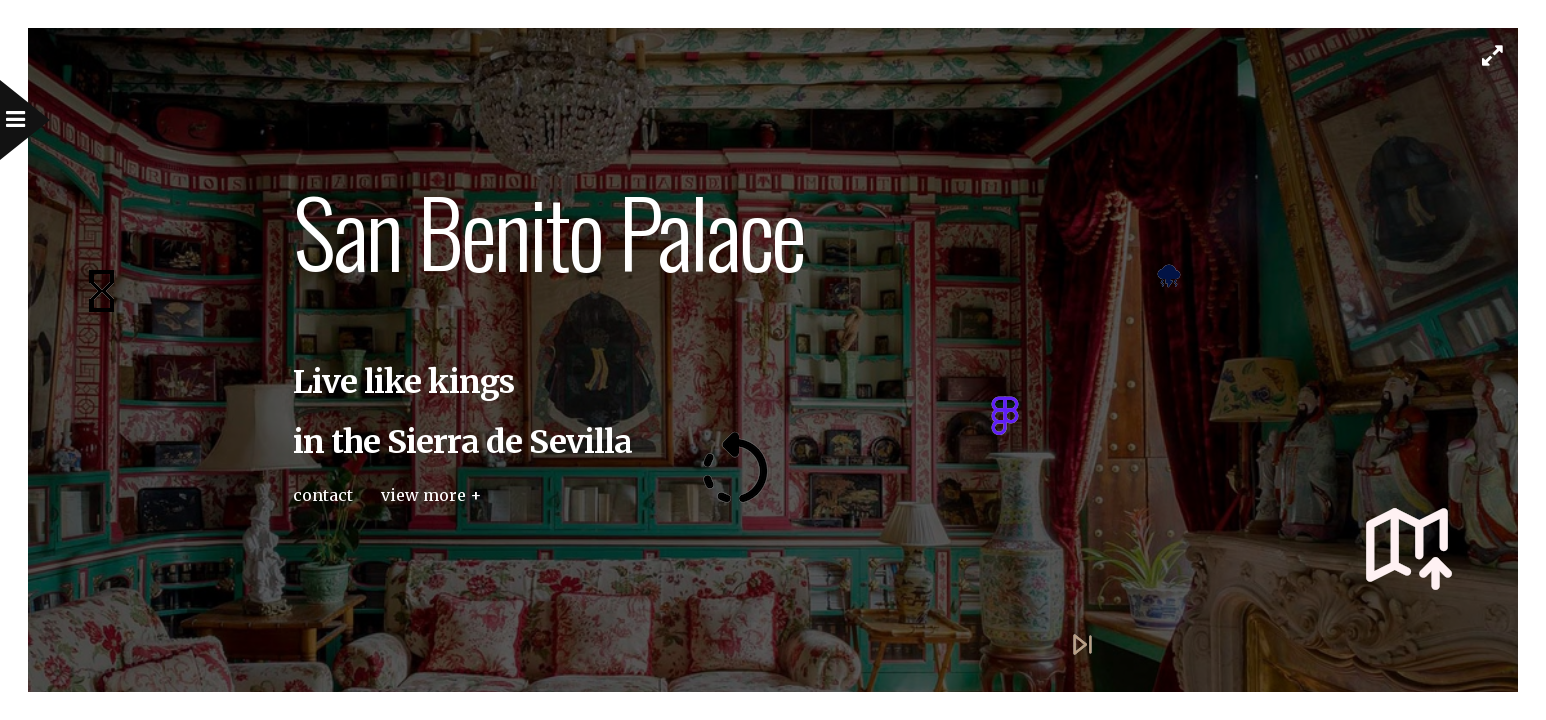 The height and width of the screenshot is (720, 1546). What do you see at coordinates (735, 471) in the screenshot?
I see `rotate image counterclockwise` at bounding box center [735, 471].